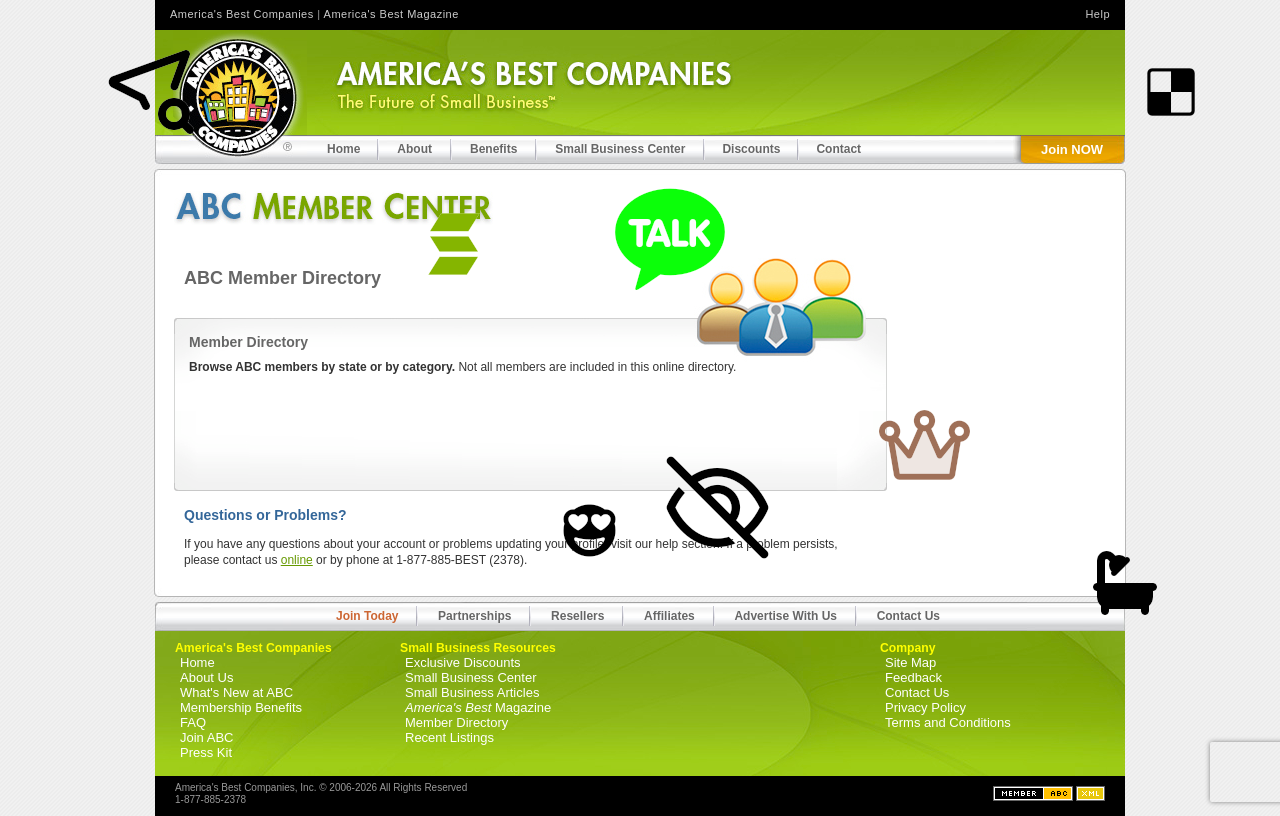  Describe the element at coordinates (670, 237) in the screenshot. I see `open KakaoTalk messaging app` at that location.